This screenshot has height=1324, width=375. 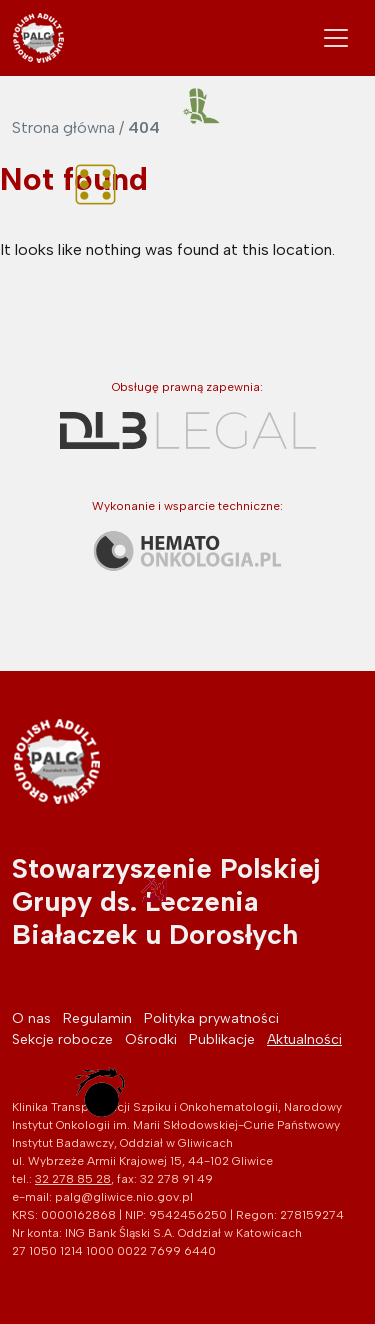 What do you see at coordinates (100, 1092) in the screenshot?
I see `activate a bomb or explosive item in-game` at bounding box center [100, 1092].